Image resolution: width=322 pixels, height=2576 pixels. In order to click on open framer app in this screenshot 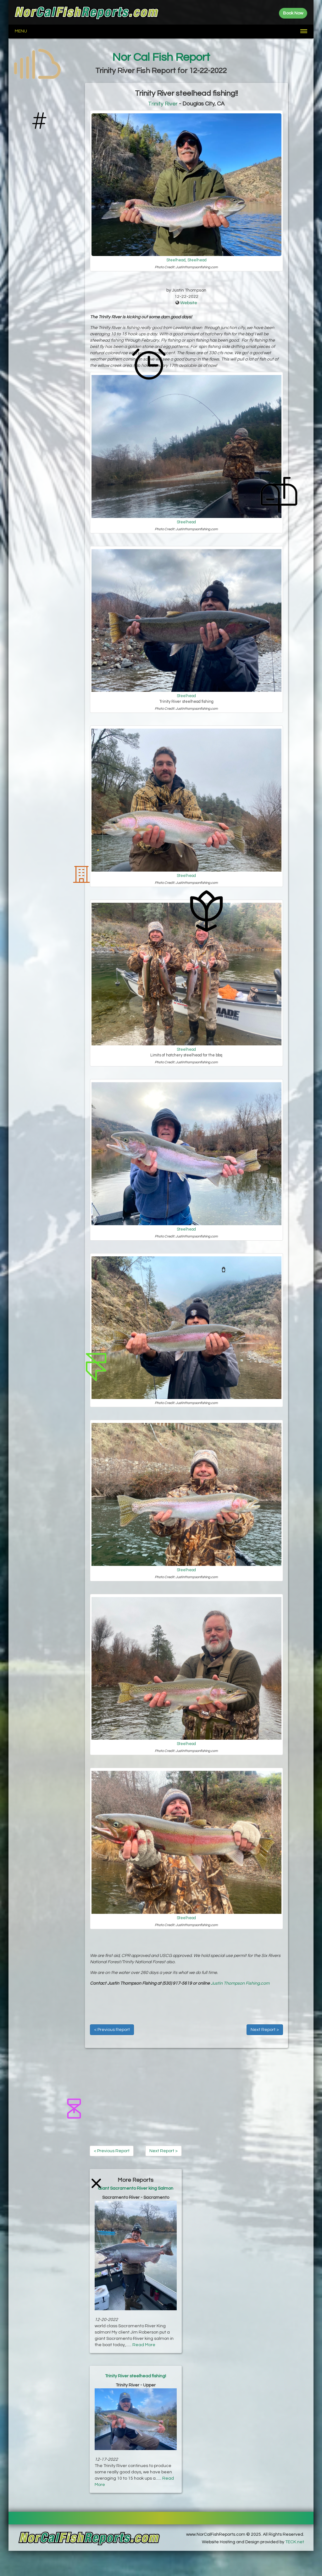, I will do `click(96, 1365)`.